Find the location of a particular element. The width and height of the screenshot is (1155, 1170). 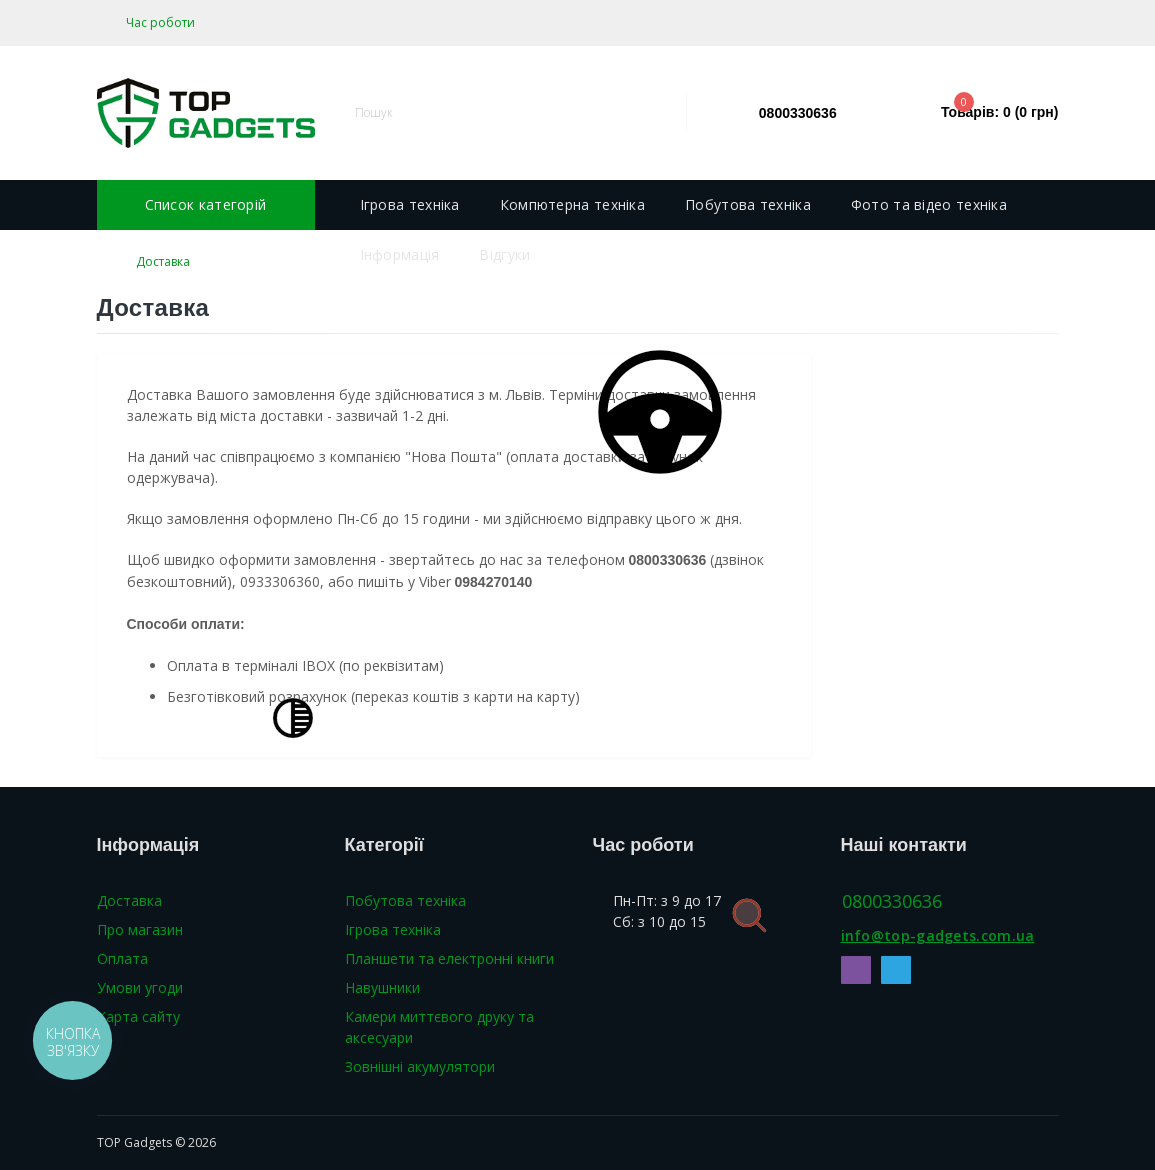

access driving or navigation mode is located at coordinates (660, 412).